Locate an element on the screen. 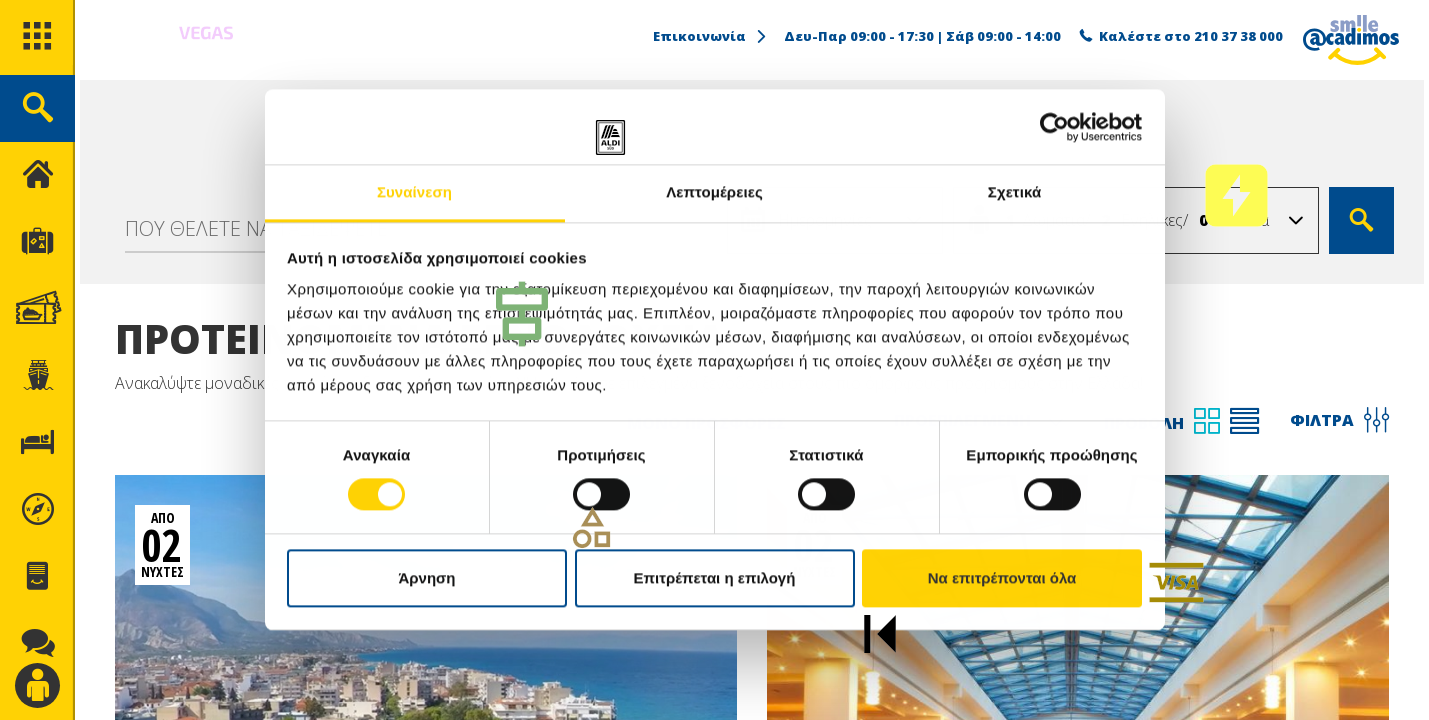  skip to previous track is located at coordinates (880, 634).